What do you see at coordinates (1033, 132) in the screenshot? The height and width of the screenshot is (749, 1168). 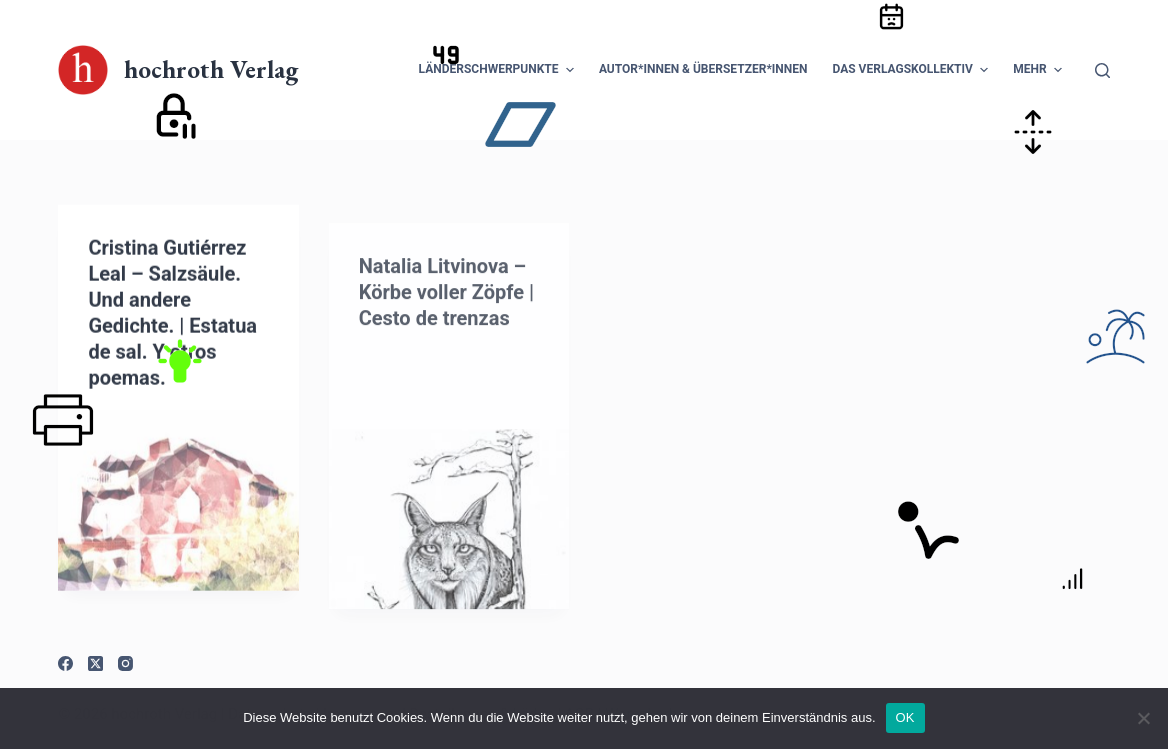 I see `expand collapsed content` at bounding box center [1033, 132].